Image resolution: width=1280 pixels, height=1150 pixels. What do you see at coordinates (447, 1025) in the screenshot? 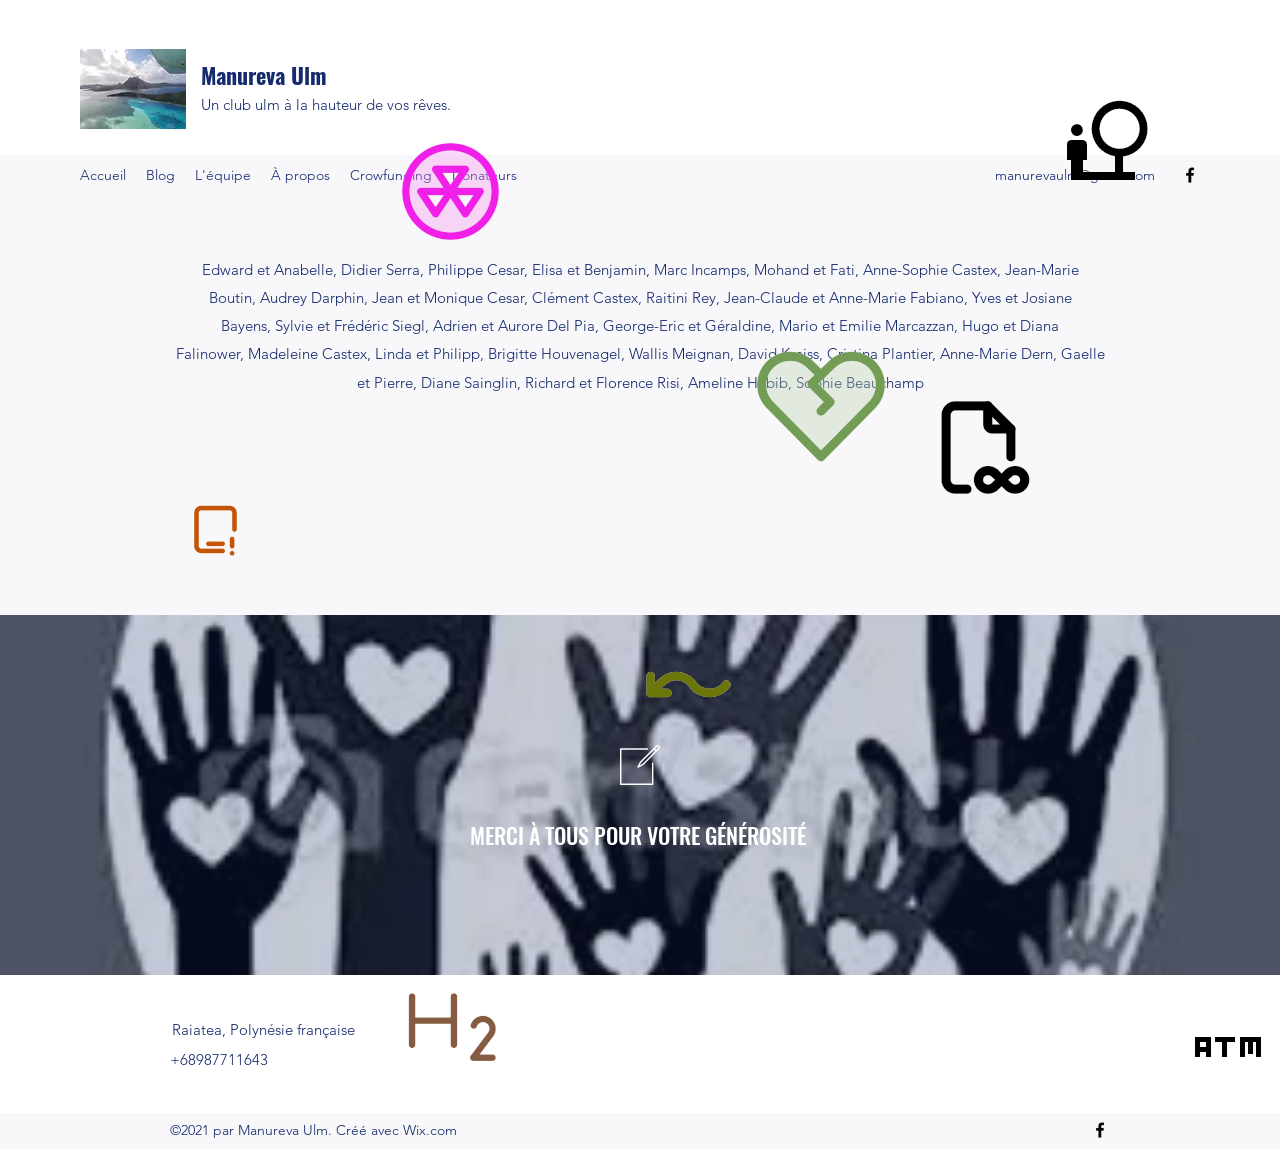
I see `format text as heading level 2` at bounding box center [447, 1025].